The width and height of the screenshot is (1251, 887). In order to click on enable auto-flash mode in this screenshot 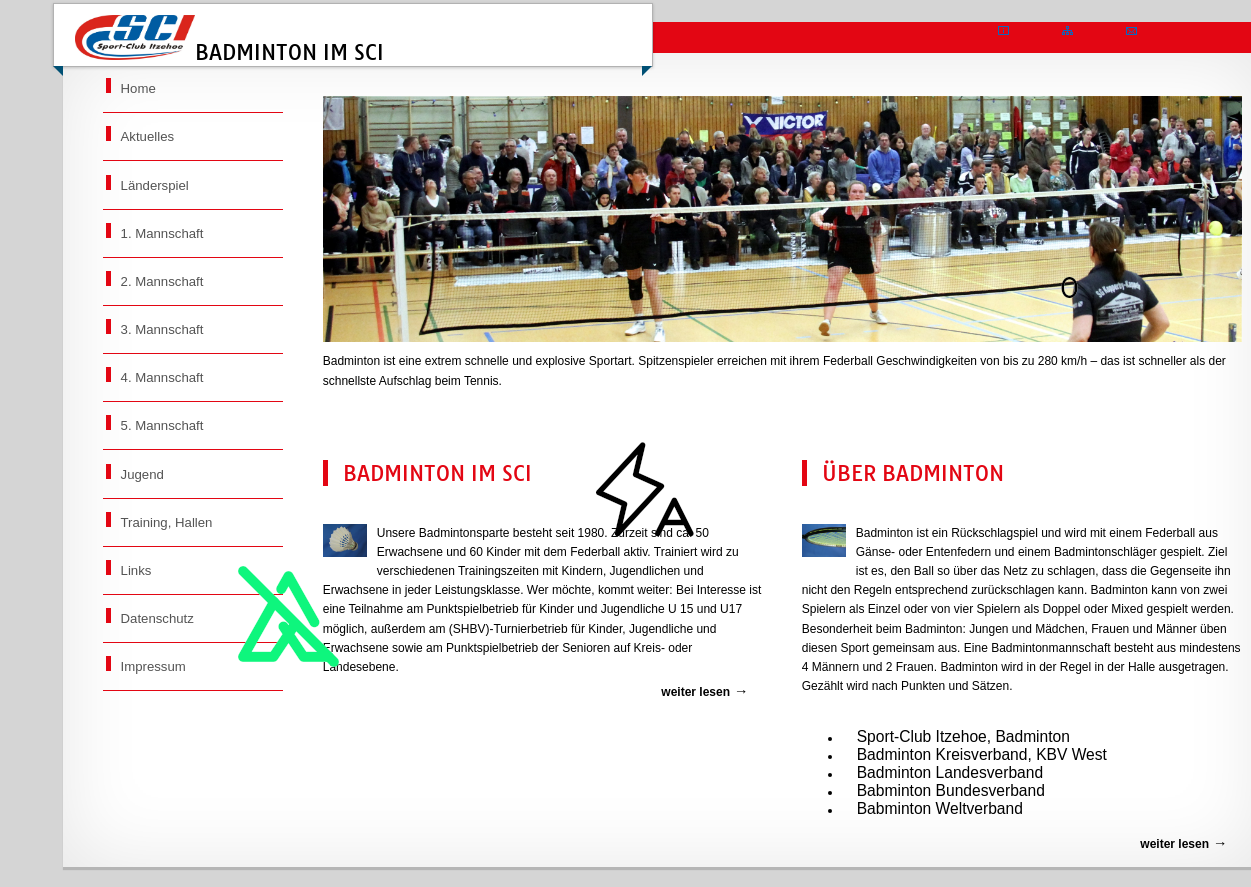, I will do `click(643, 493)`.